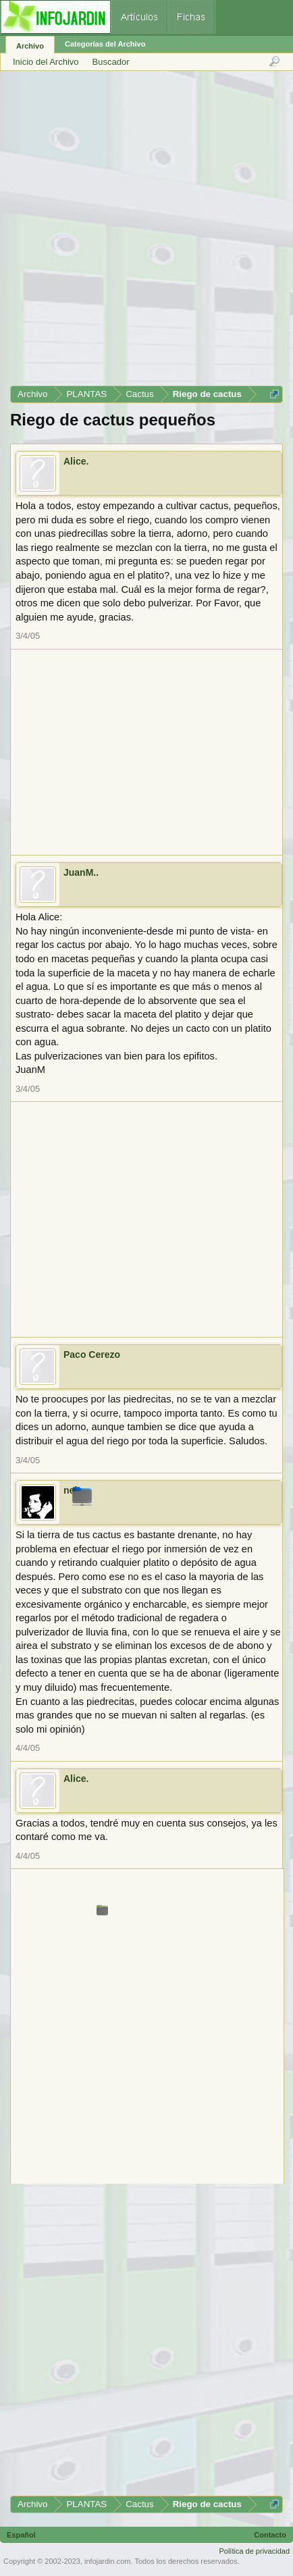 This screenshot has width=293, height=2576. I want to click on open file folder, so click(102, 1910).